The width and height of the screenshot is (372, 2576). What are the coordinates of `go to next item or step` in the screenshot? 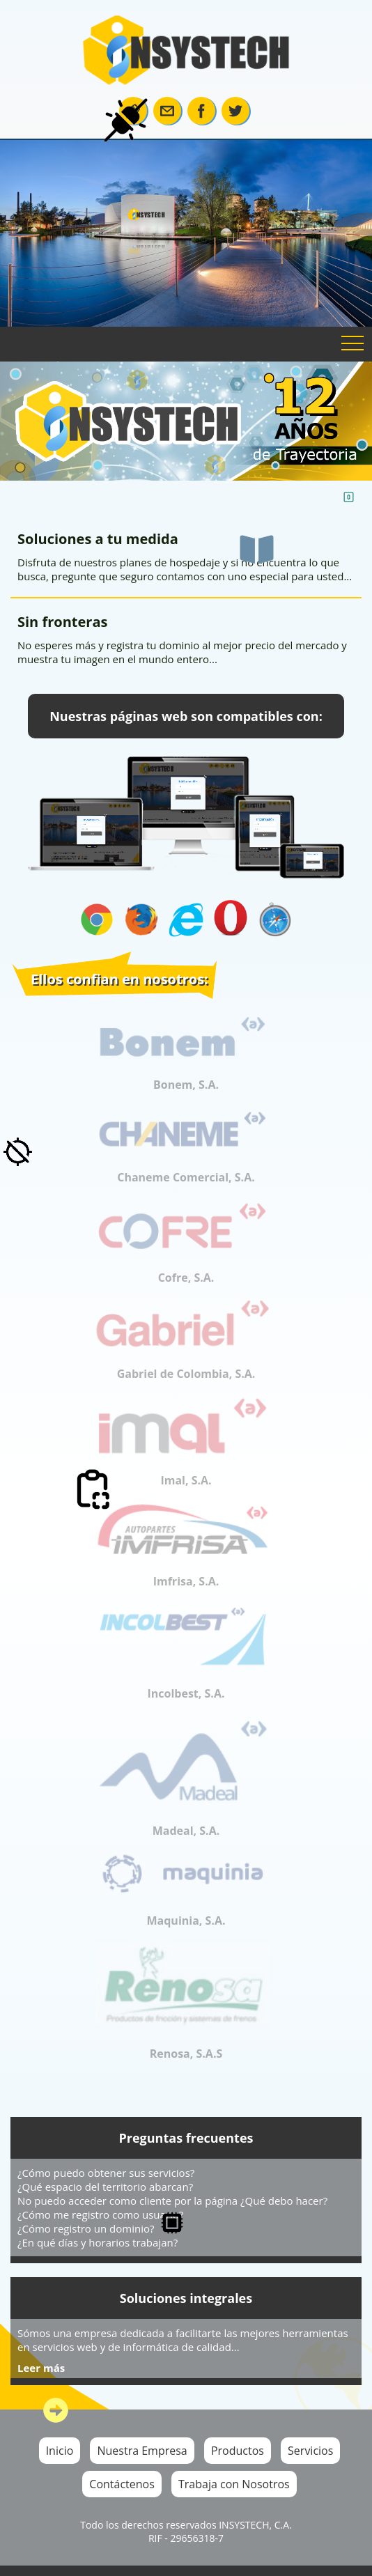 It's located at (56, 2410).